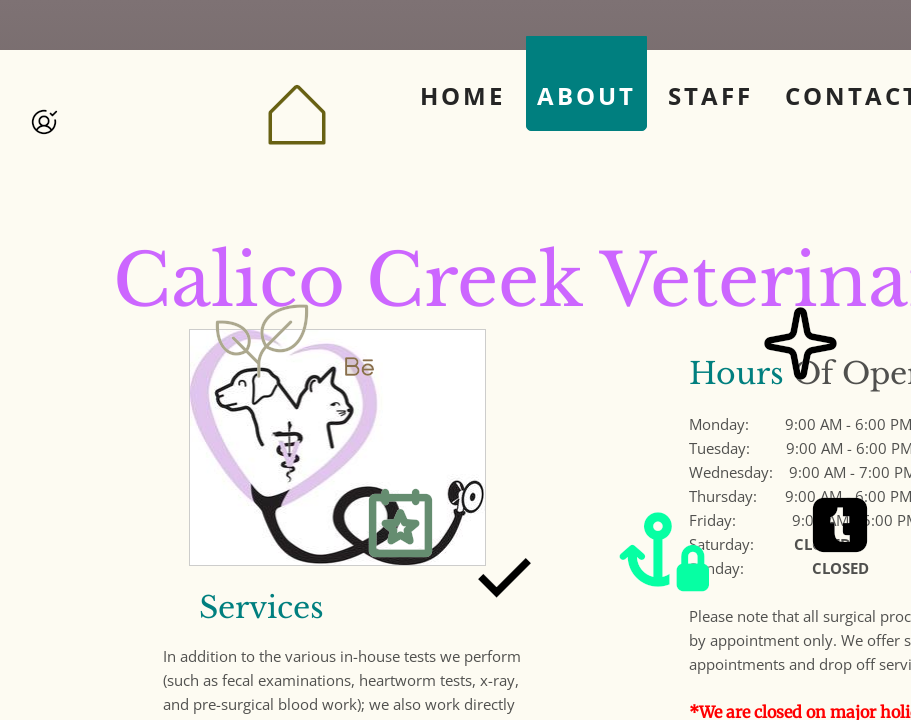 Image resolution: width=911 pixels, height=720 pixels. What do you see at coordinates (358, 366) in the screenshot?
I see `link to behance portfolio` at bounding box center [358, 366].